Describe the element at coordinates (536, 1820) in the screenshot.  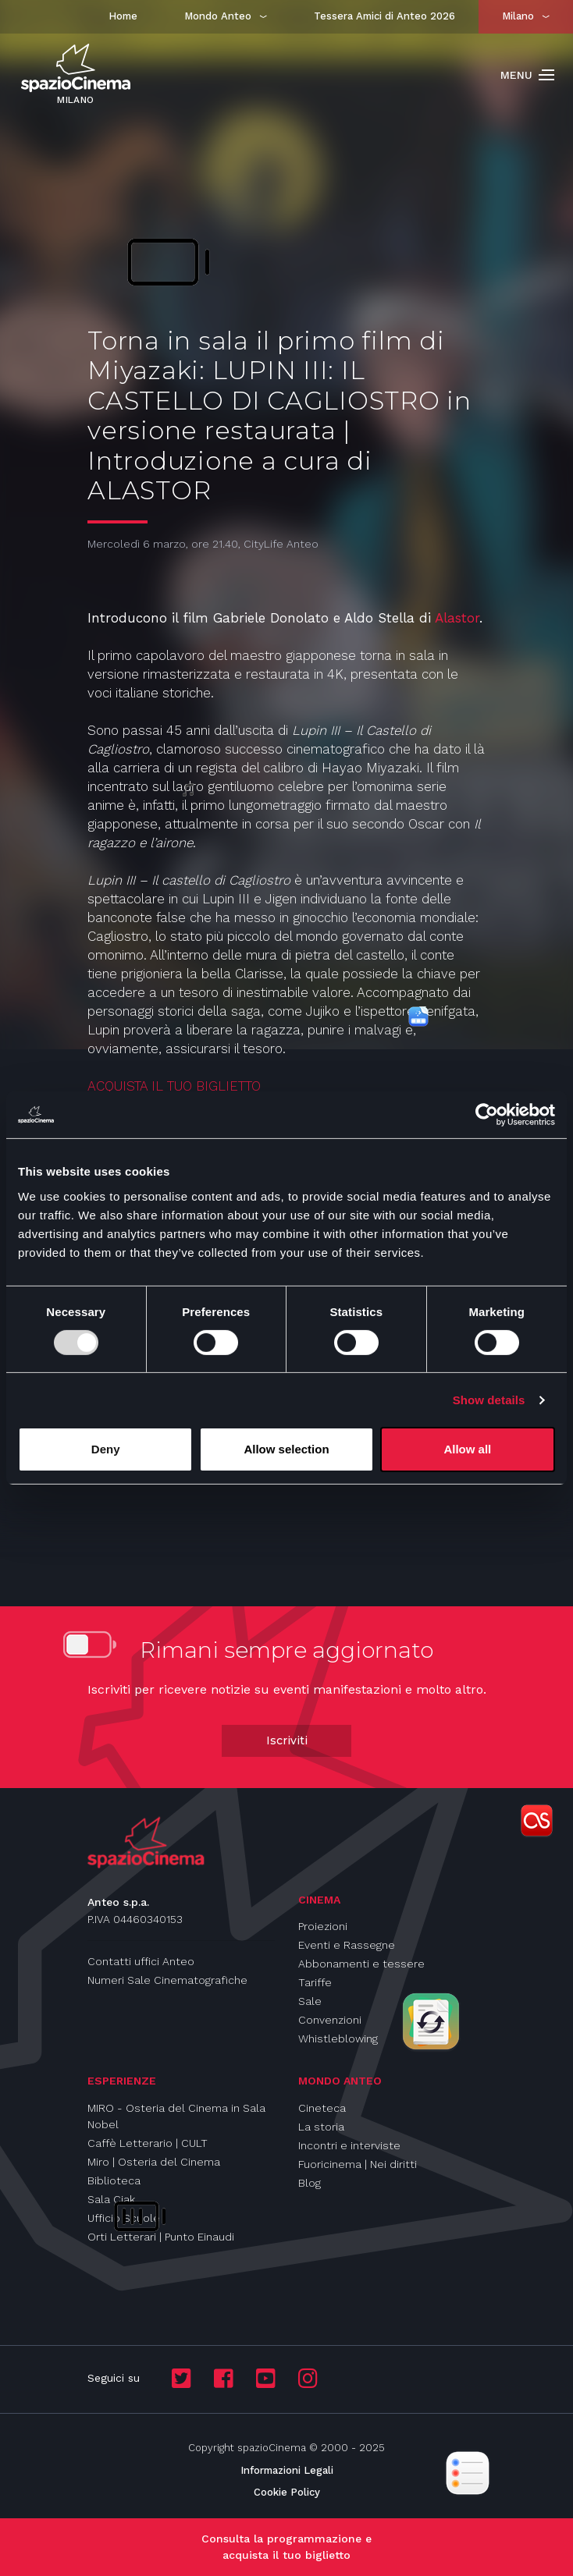
I see `open the Last.fm app` at that location.